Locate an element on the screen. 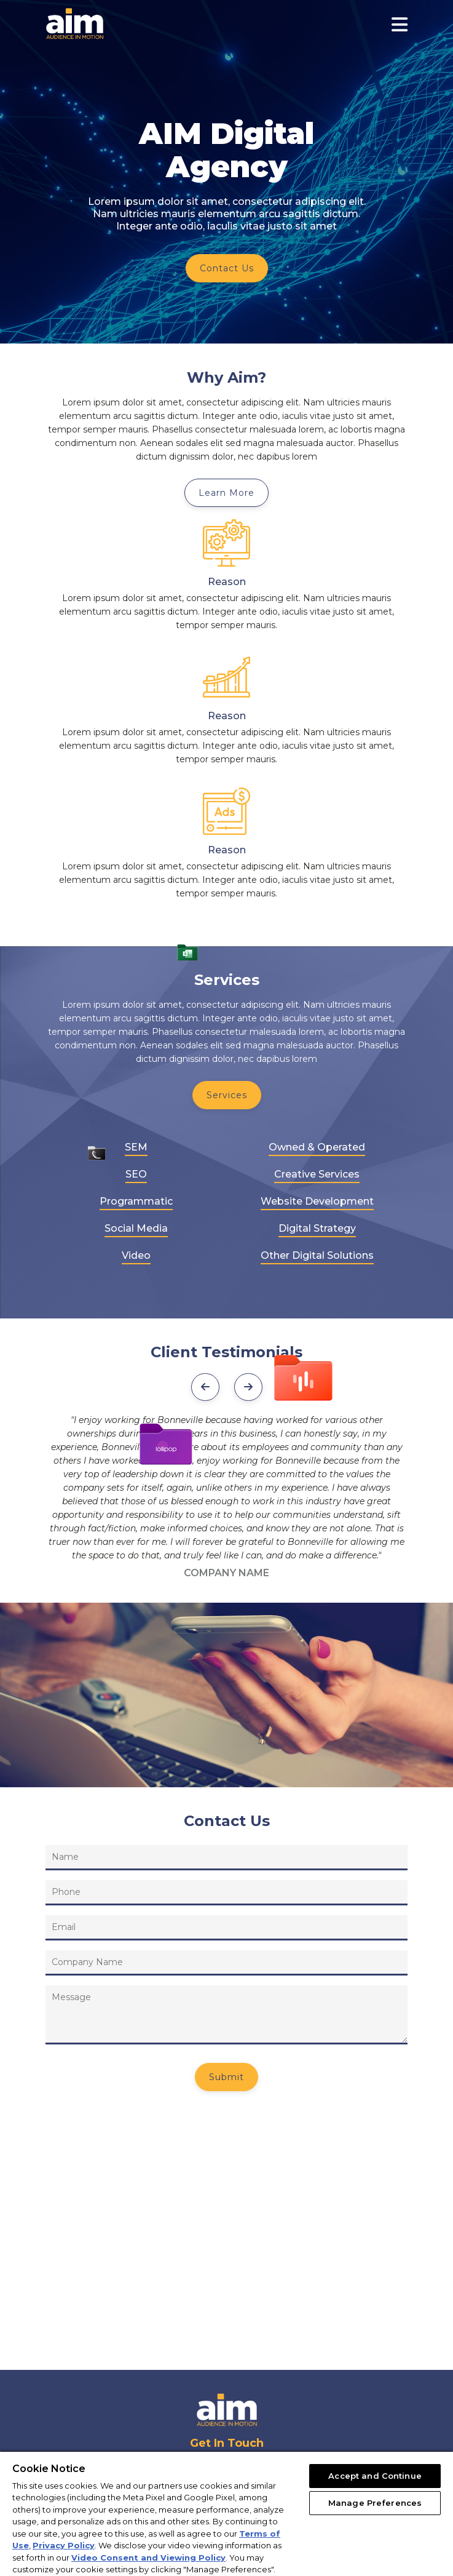  open android lollipop system folder is located at coordinates (165, 1445).